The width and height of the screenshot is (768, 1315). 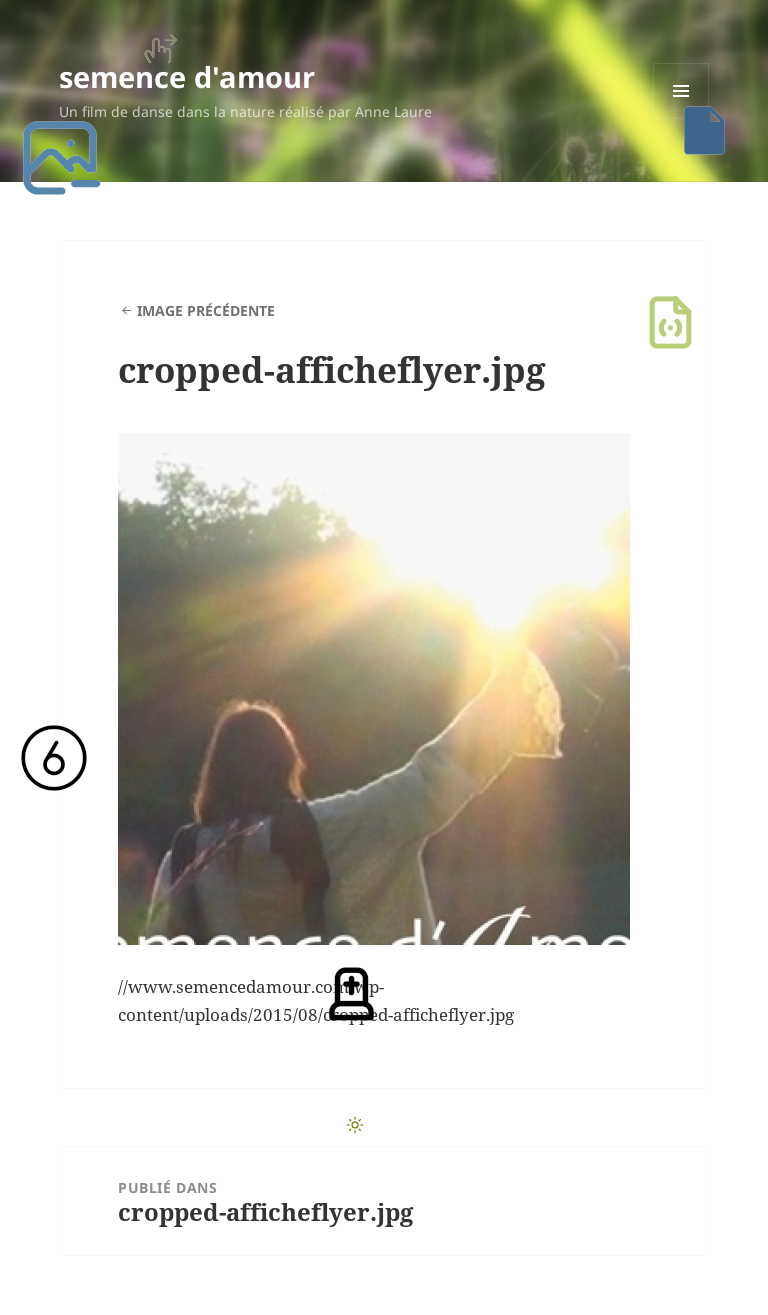 What do you see at coordinates (60, 158) in the screenshot?
I see `remove a photo from your collection` at bounding box center [60, 158].